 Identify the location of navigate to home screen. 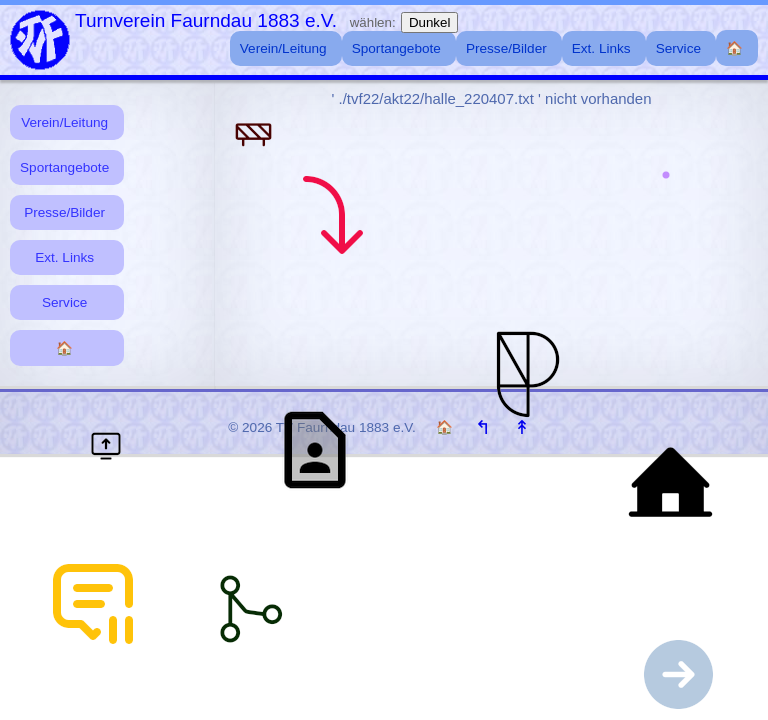
(670, 483).